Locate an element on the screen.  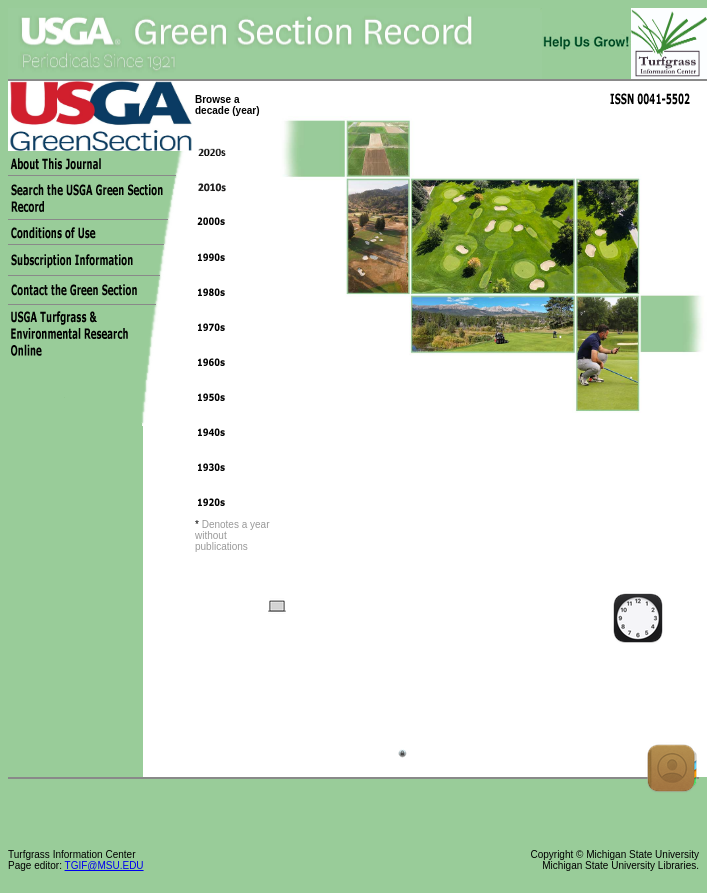
open the clock app is located at coordinates (638, 618).